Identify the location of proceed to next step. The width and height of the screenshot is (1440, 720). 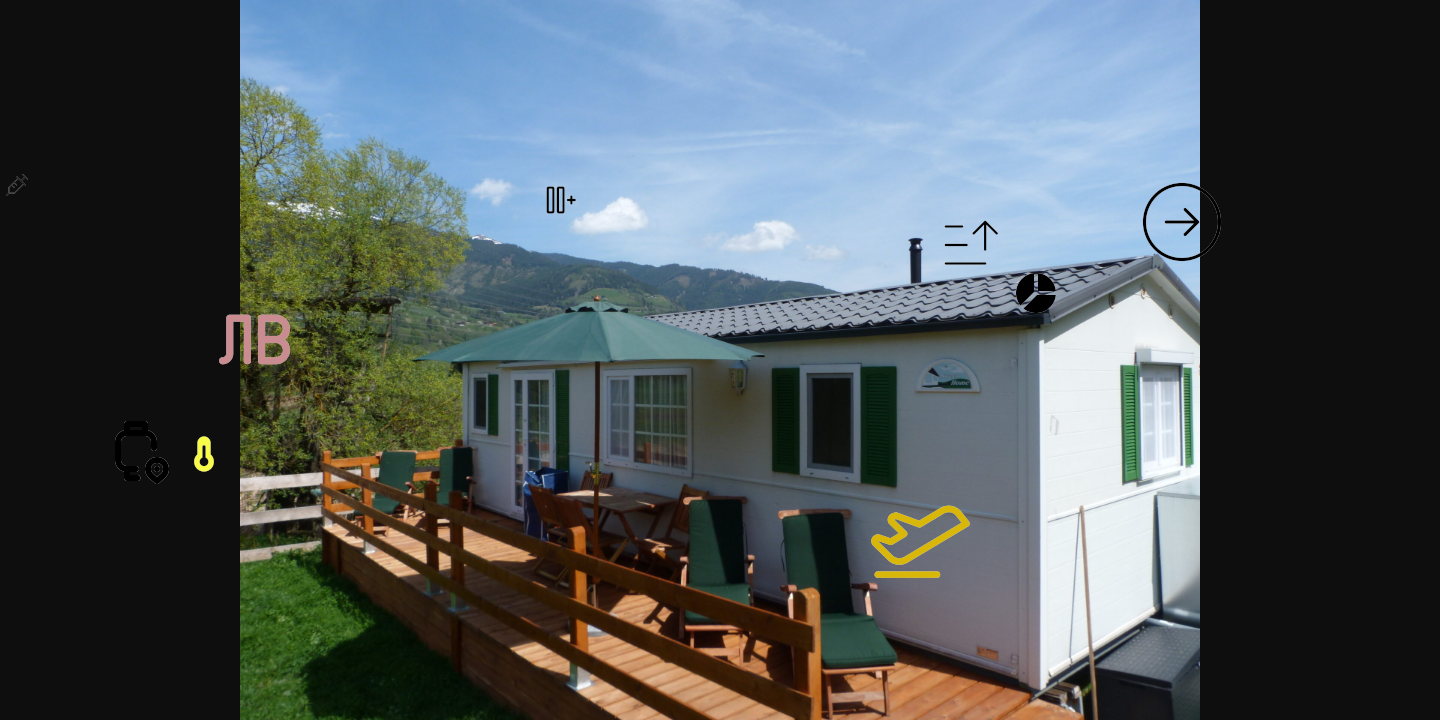
(1182, 222).